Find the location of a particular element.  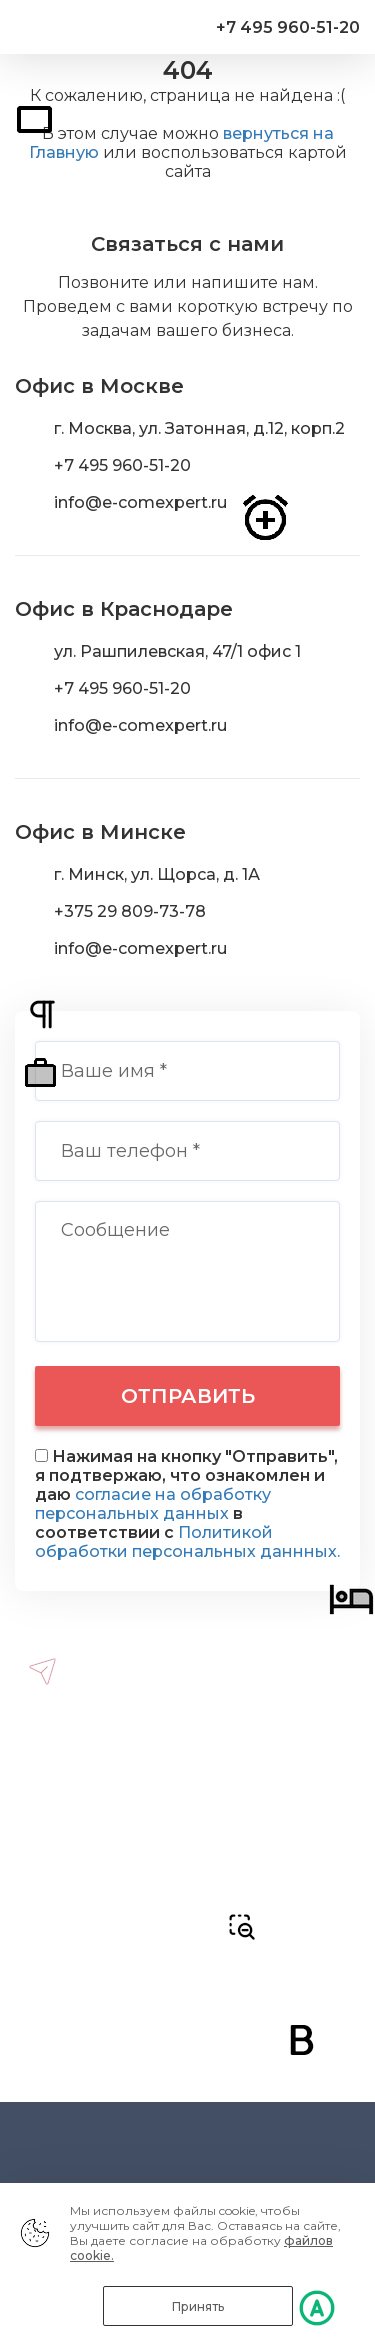

toggle paragraph formatting options is located at coordinates (42, 1014).